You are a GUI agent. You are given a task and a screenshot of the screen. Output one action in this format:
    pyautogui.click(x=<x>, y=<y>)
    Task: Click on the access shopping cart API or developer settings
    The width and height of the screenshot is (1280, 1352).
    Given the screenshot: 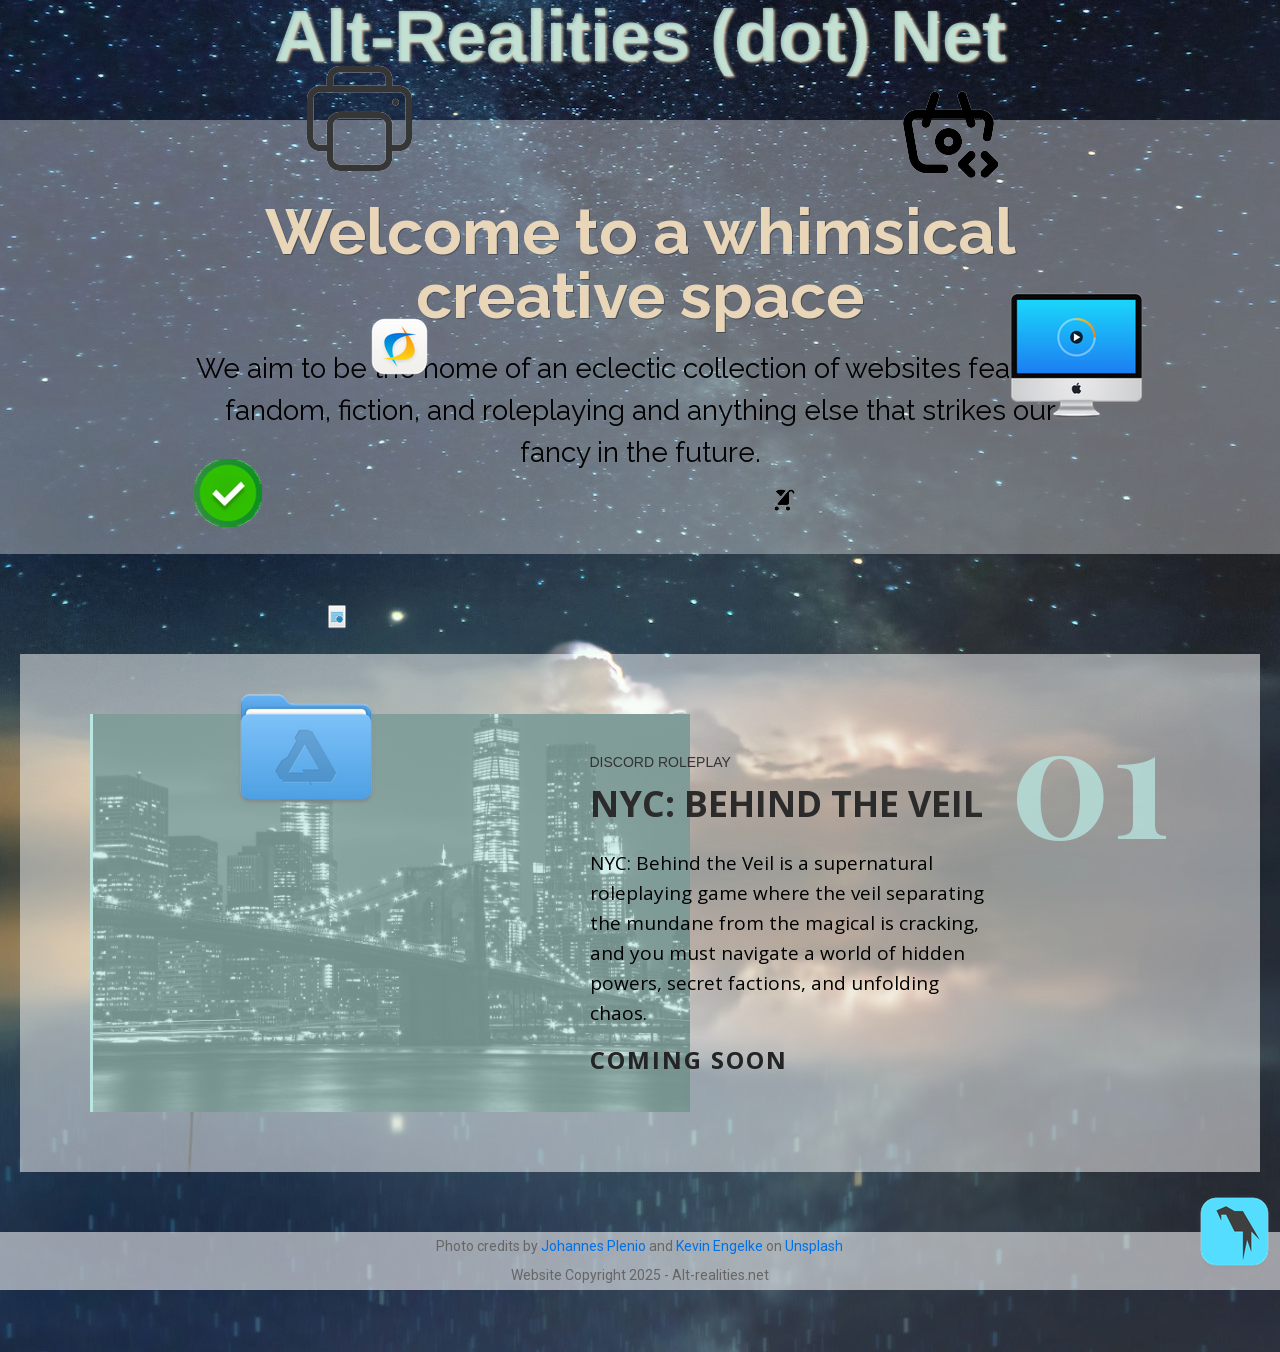 What is the action you would take?
    pyautogui.click(x=948, y=132)
    